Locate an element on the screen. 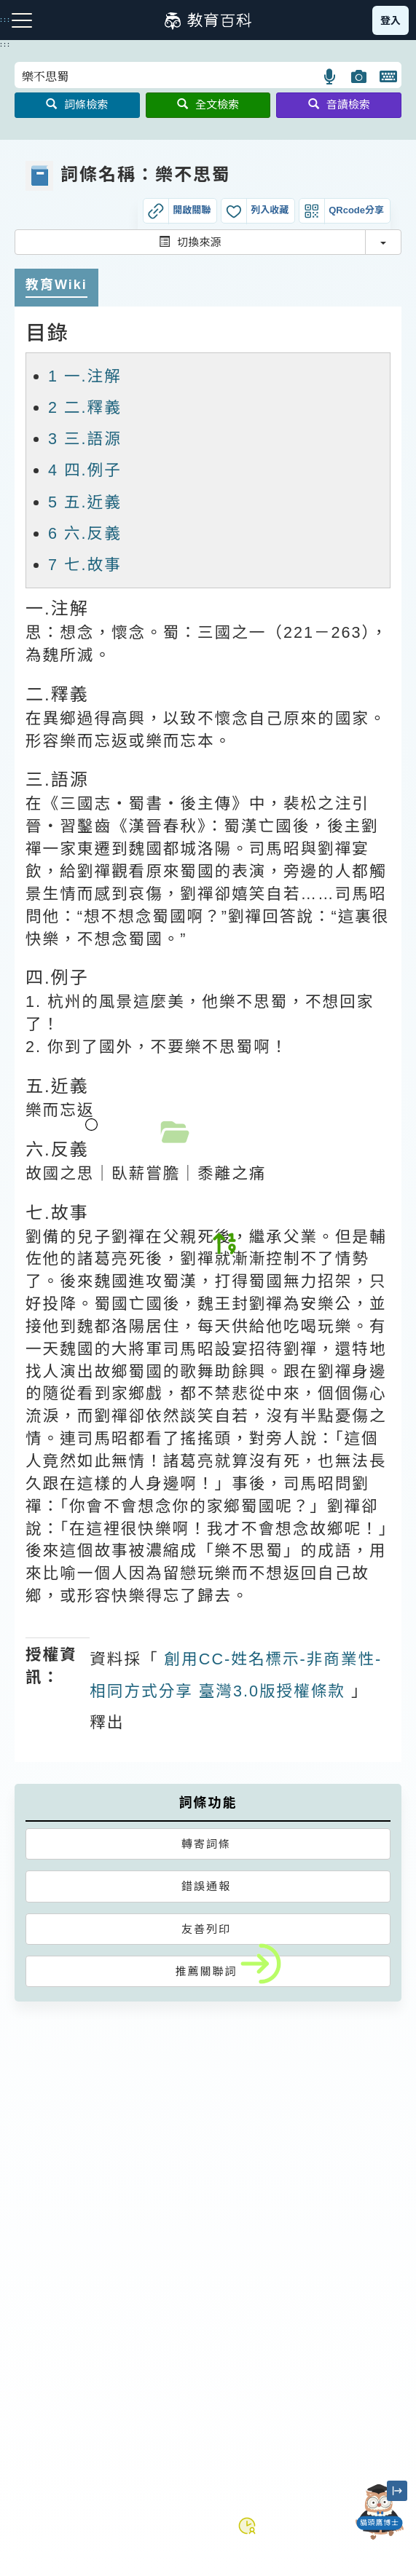  sort numerically in ascending order is located at coordinates (225, 1244).